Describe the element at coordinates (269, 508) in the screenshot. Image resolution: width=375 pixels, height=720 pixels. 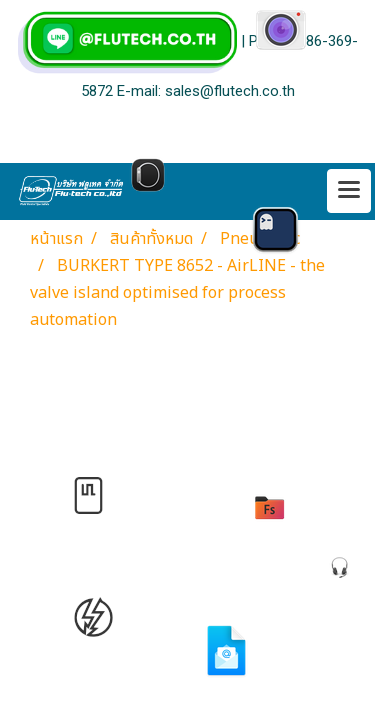
I see `open adobe fuse project folder` at that location.